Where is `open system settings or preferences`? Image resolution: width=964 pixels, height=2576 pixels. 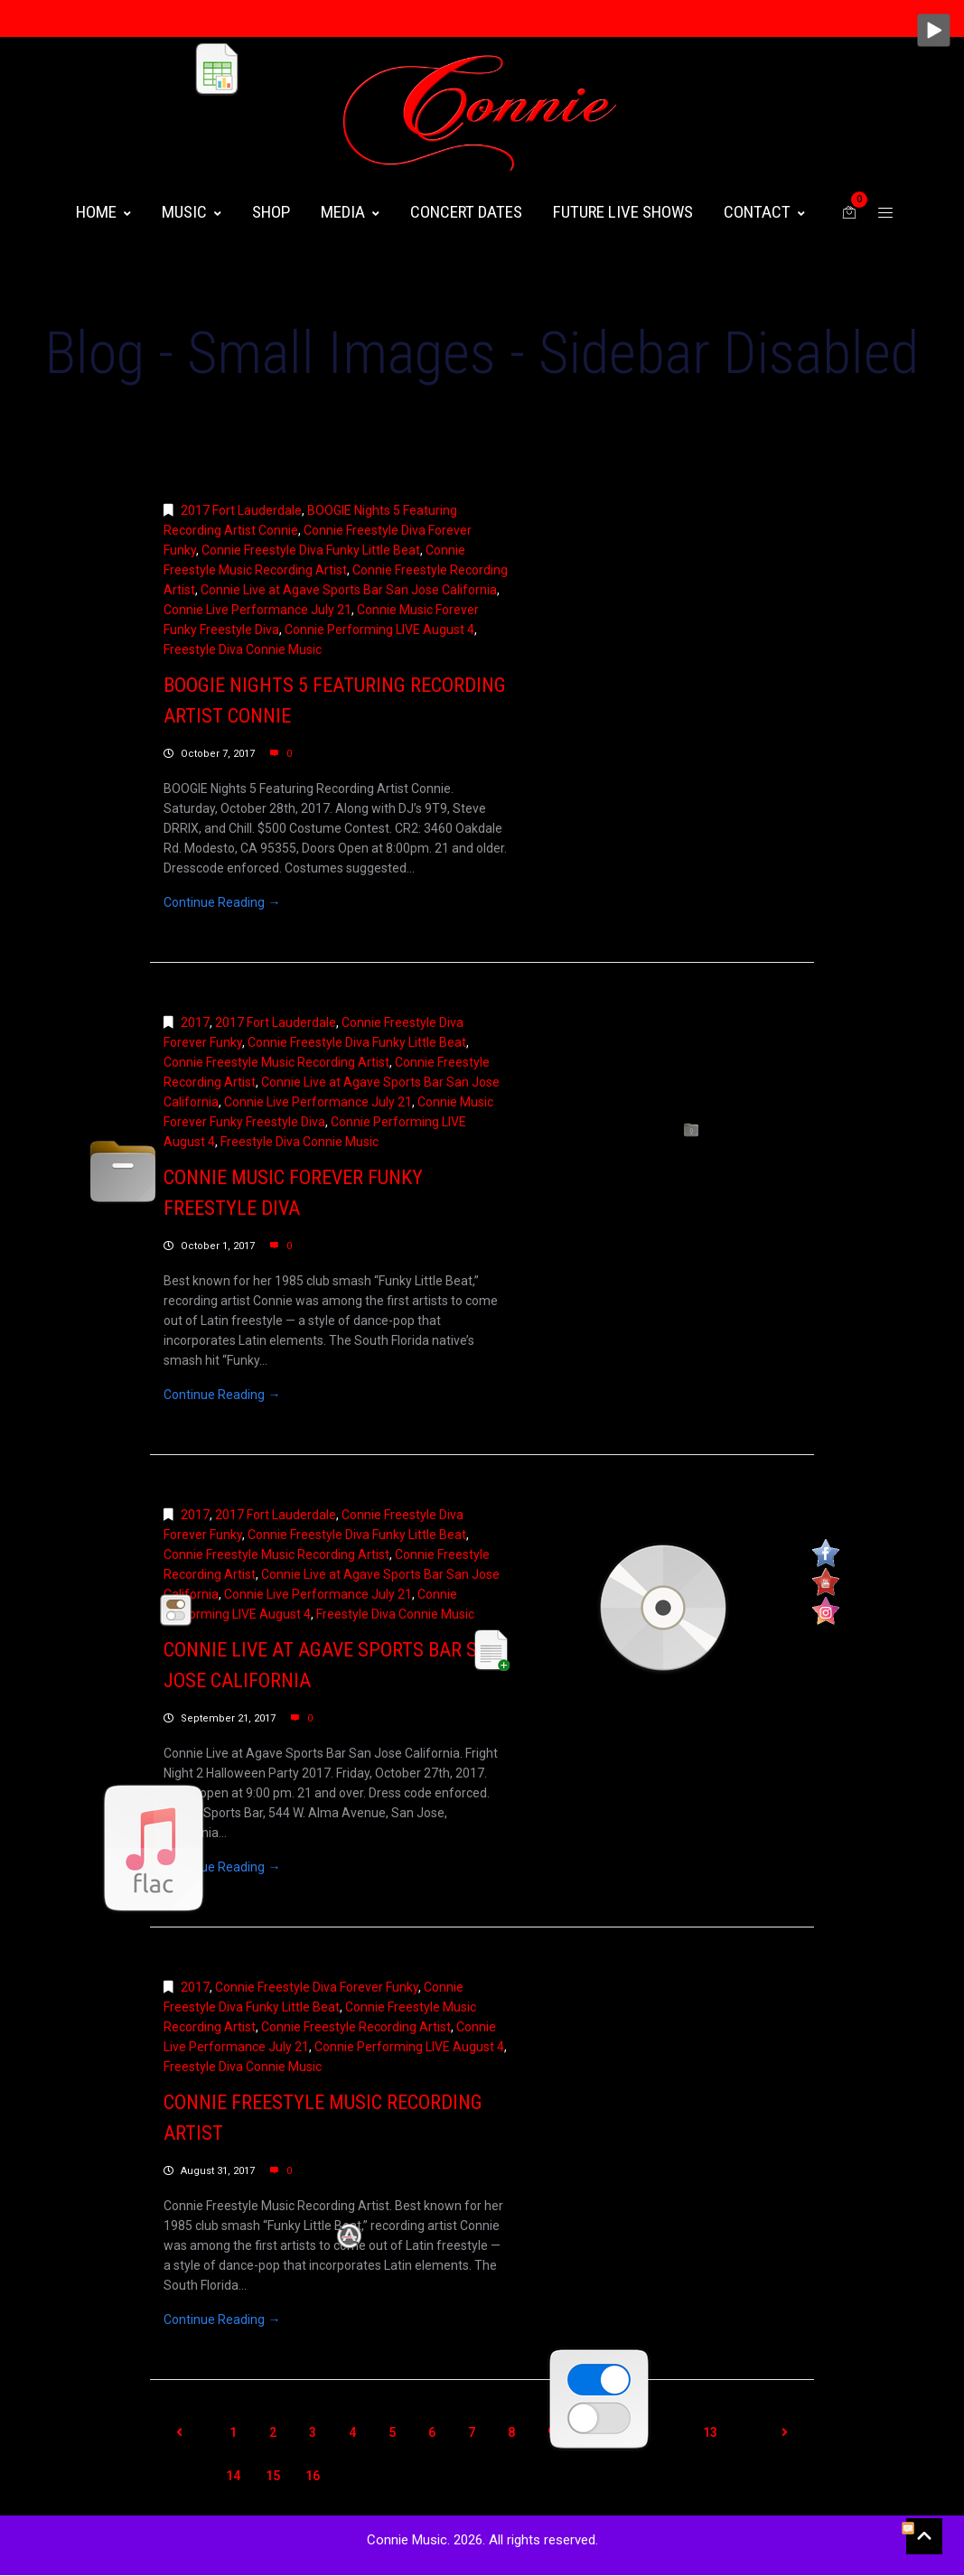 open system settings or preferences is located at coordinates (175, 1610).